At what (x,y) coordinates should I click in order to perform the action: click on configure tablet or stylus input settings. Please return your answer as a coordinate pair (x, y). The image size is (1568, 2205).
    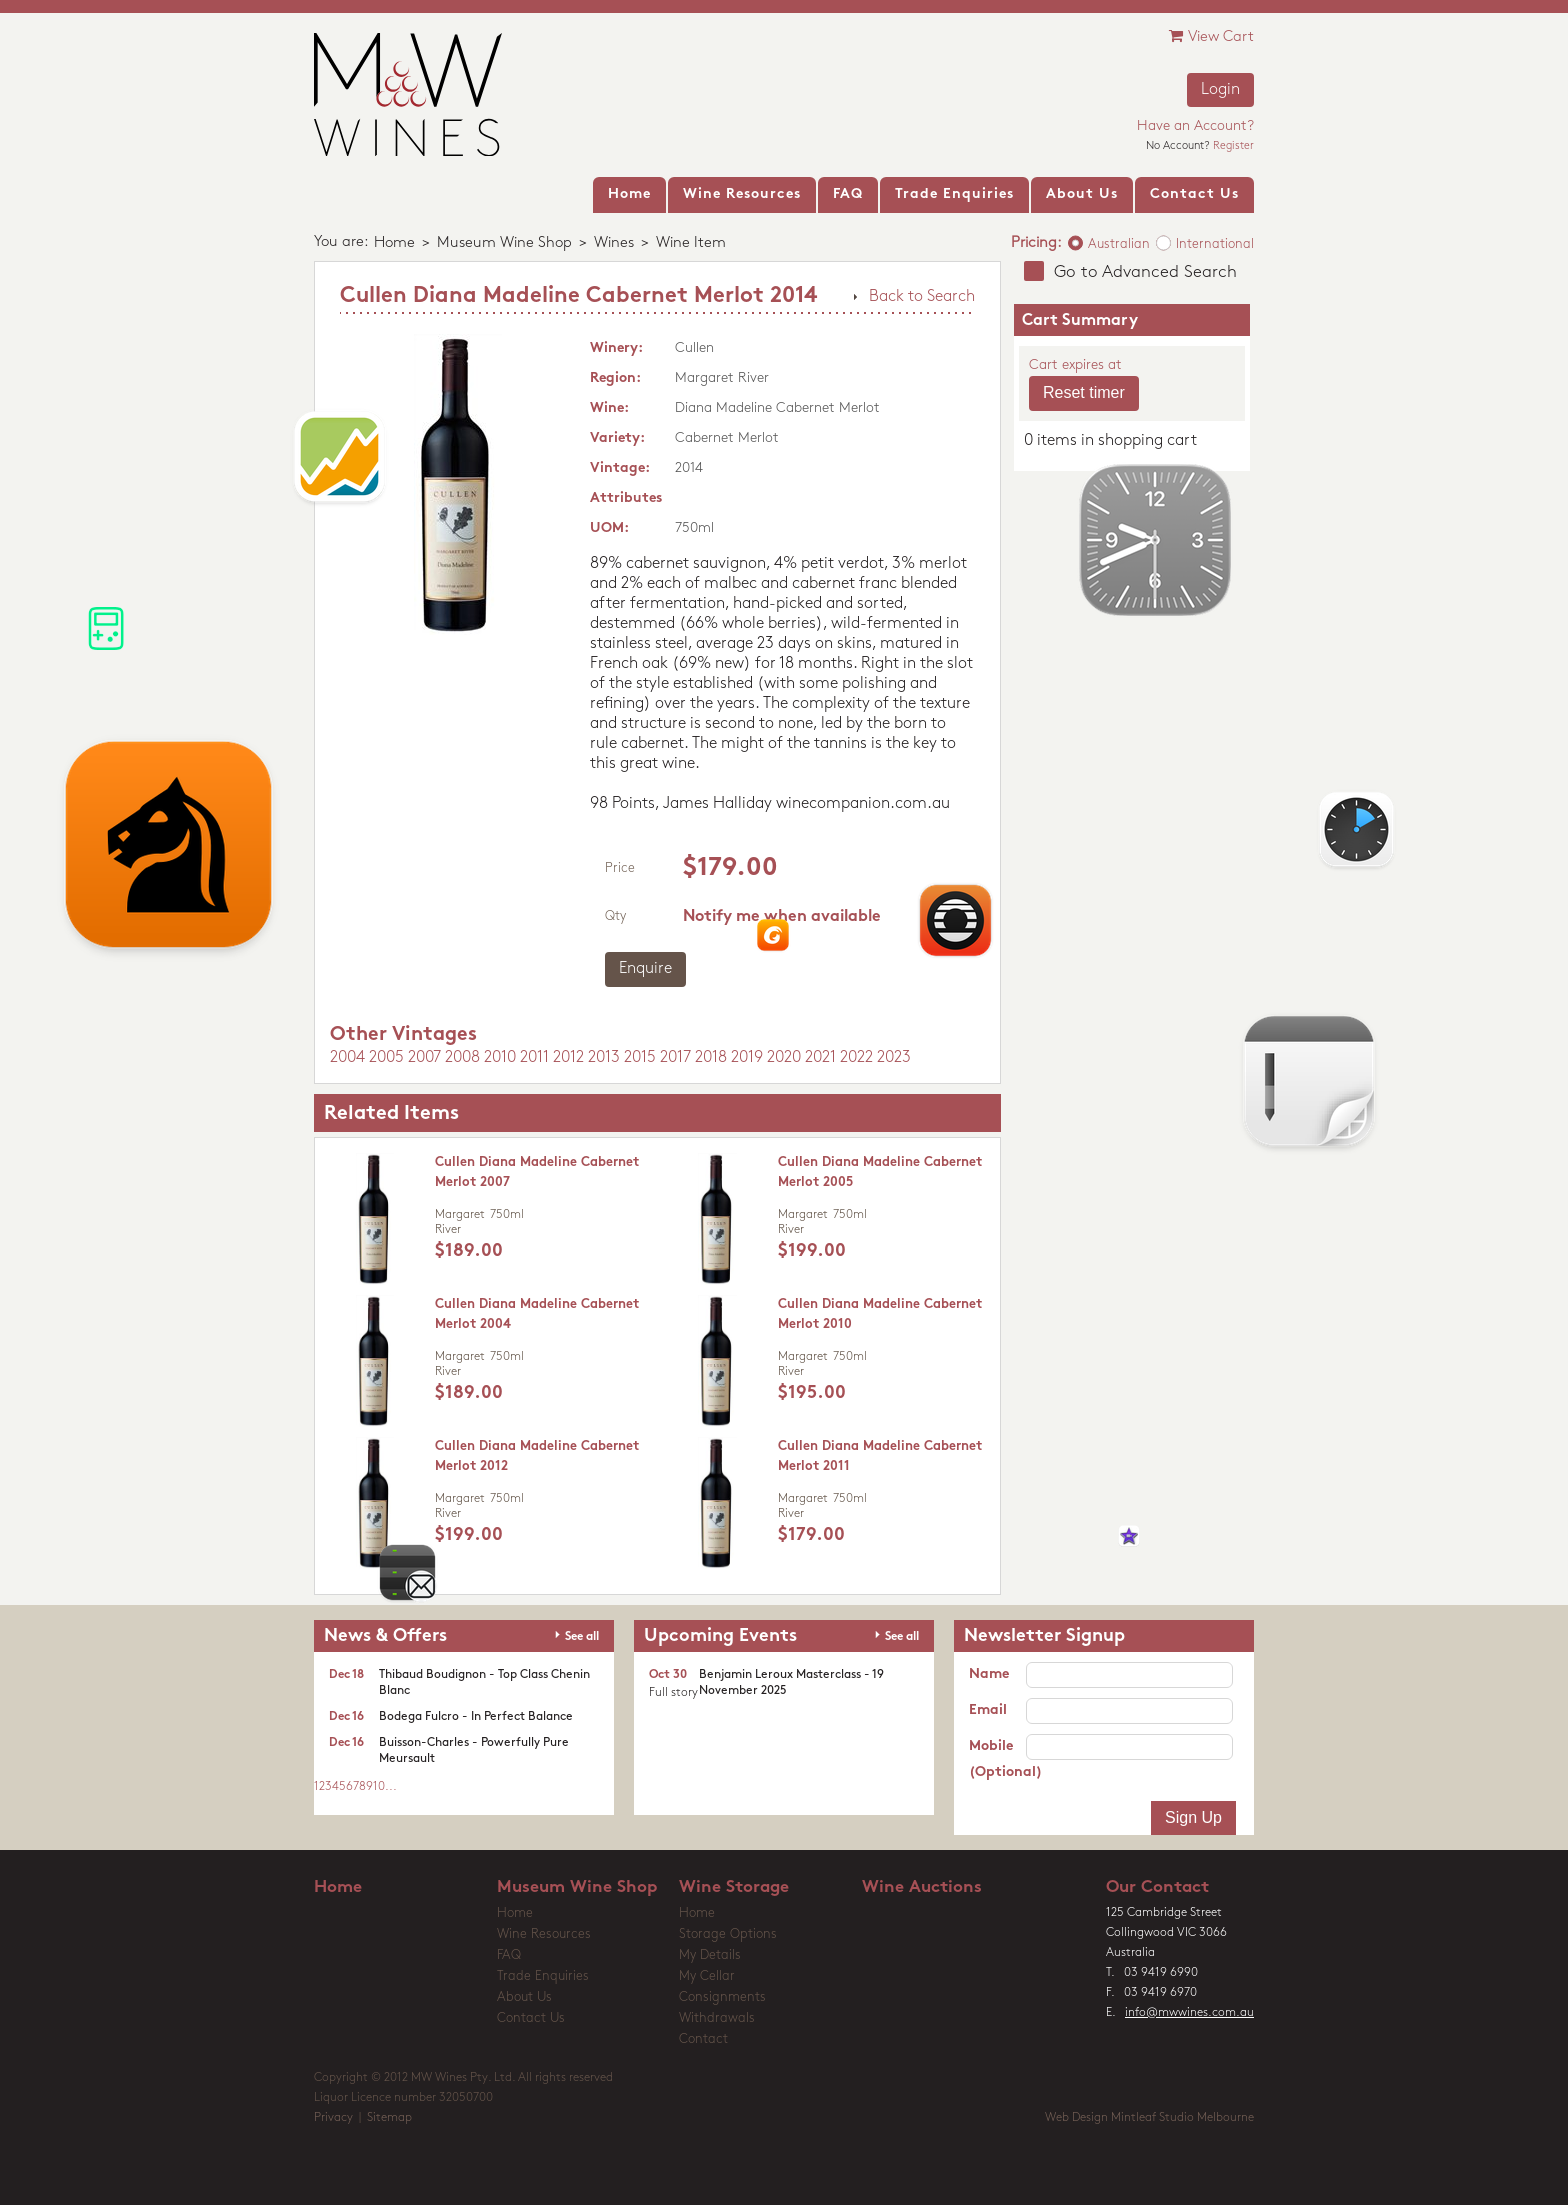
    Looking at the image, I should click on (1309, 1081).